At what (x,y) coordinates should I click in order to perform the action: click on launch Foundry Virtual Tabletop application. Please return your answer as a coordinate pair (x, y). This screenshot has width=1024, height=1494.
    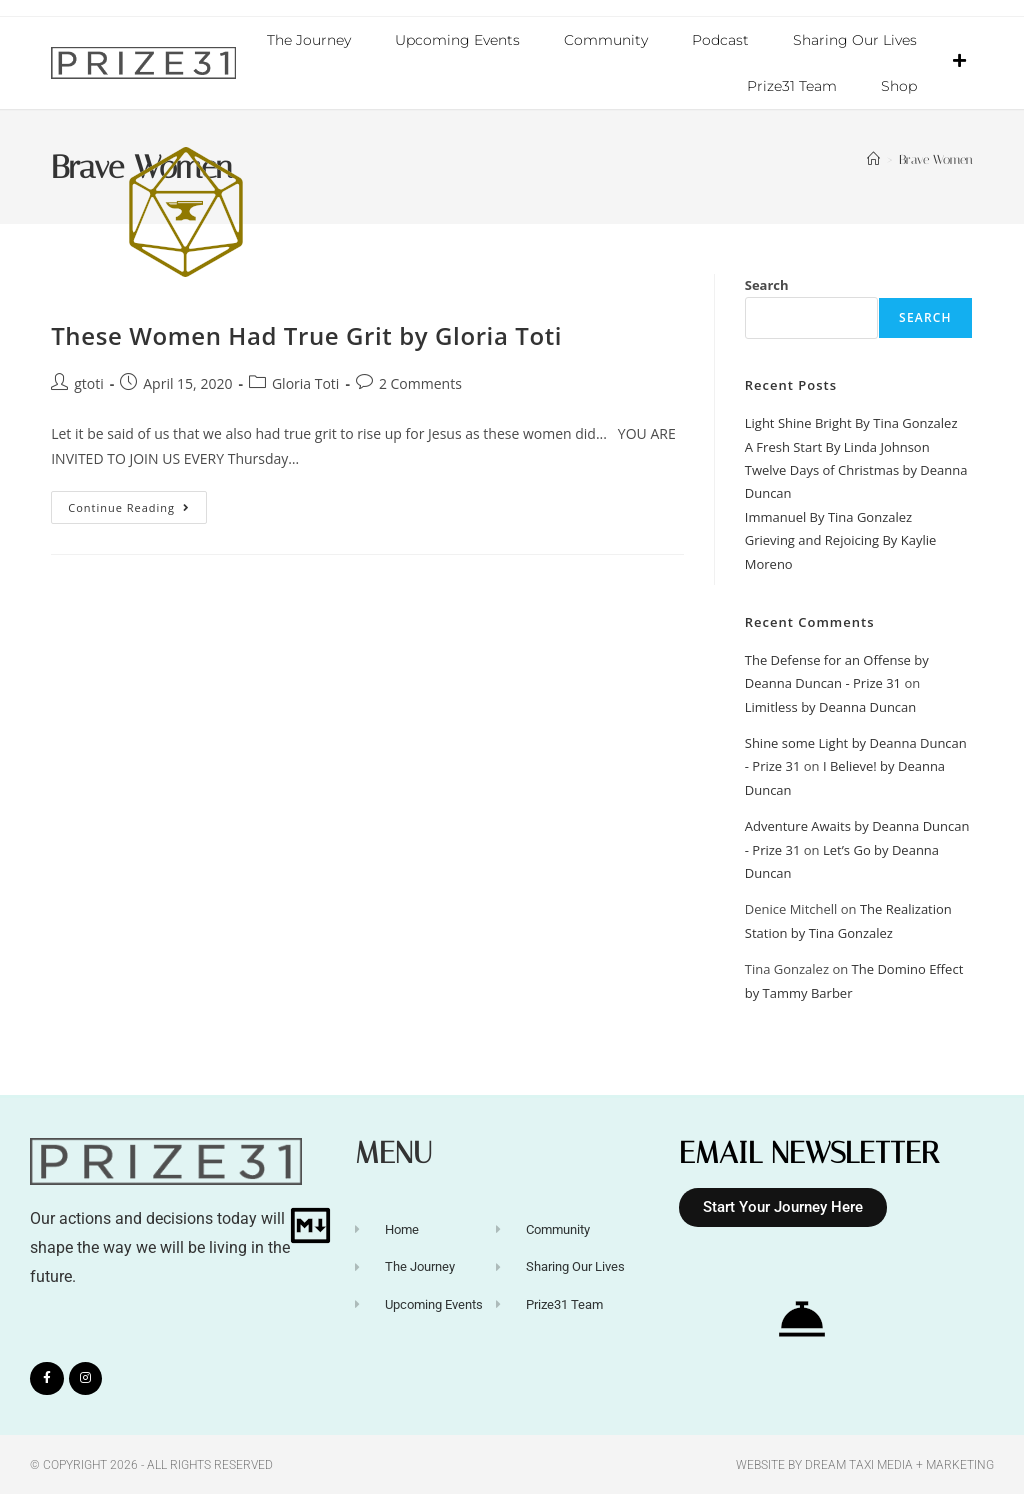
    Looking at the image, I should click on (186, 212).